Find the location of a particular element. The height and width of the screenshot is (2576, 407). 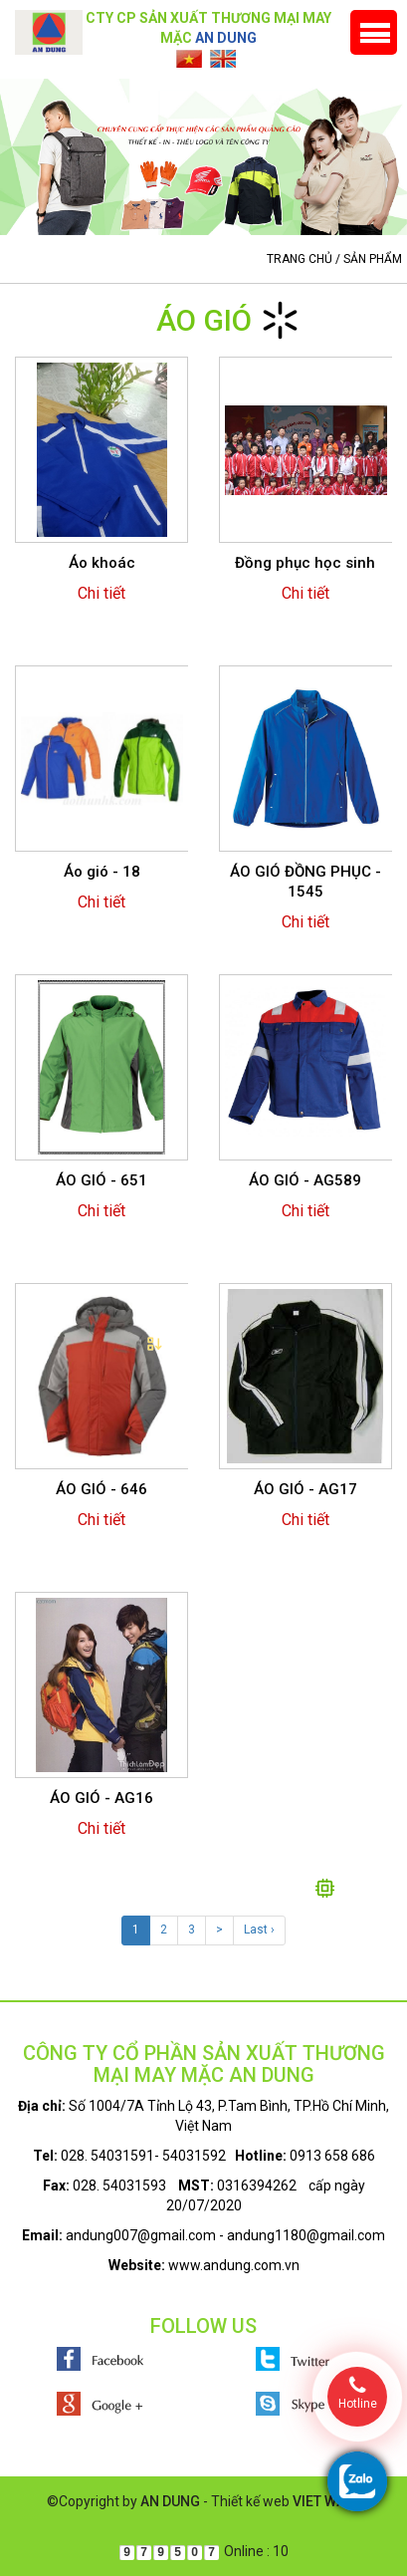

walmart app or website link is located at coordinates (280, 320).